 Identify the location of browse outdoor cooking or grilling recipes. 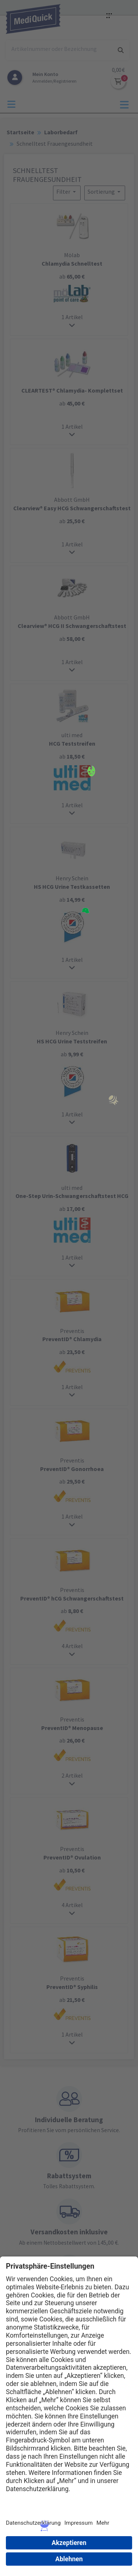
(45, 2525).